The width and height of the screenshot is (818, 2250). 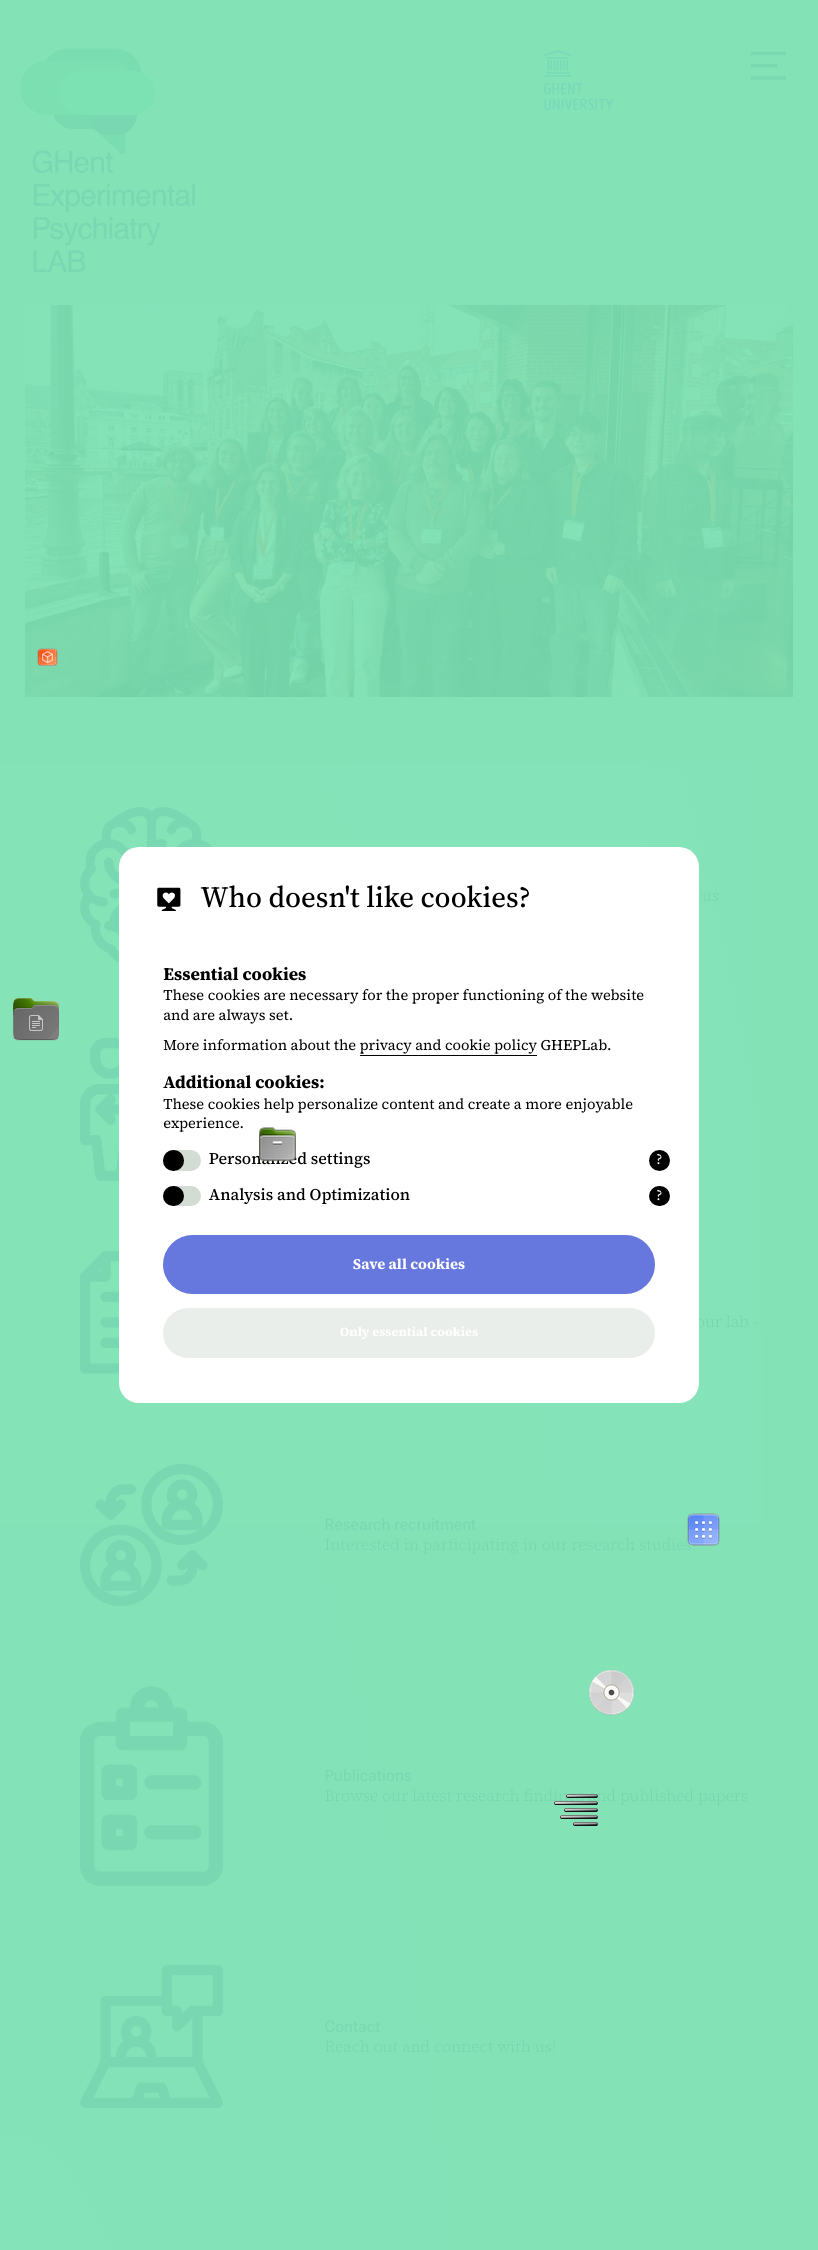 What do you see at coordinates (576, 1810) in the screenshot?
I see `align text to the right margin` at bounding box center [576, 1810].